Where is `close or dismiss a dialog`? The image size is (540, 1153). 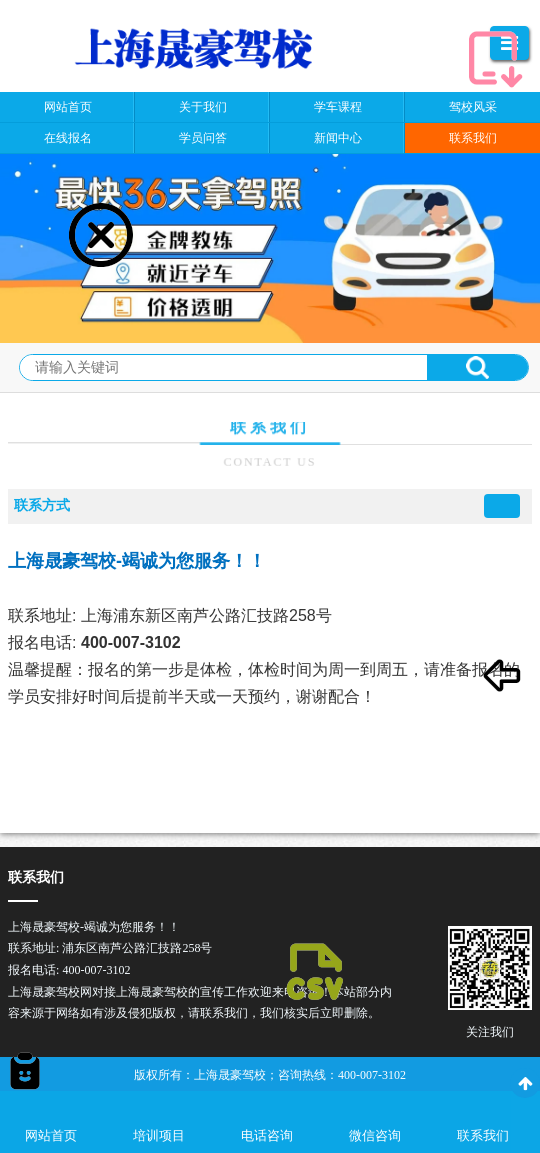
close or dismiss a dialog is located at coordinates (101, 235).